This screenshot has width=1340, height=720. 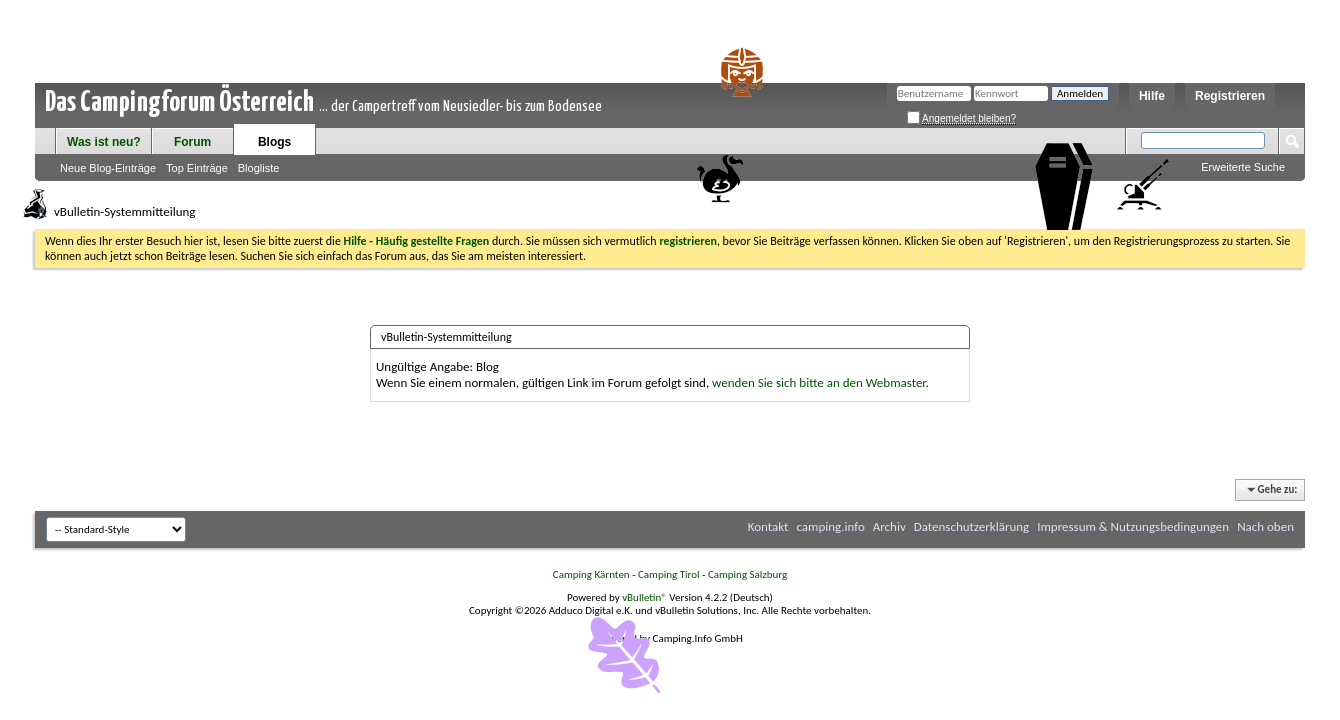 What do you see at coordinates (1143, 184) in the screenshot?
I see `anti-aircraft gun unit or defense structure in a strategy game` at bounding box center [1143, 184].